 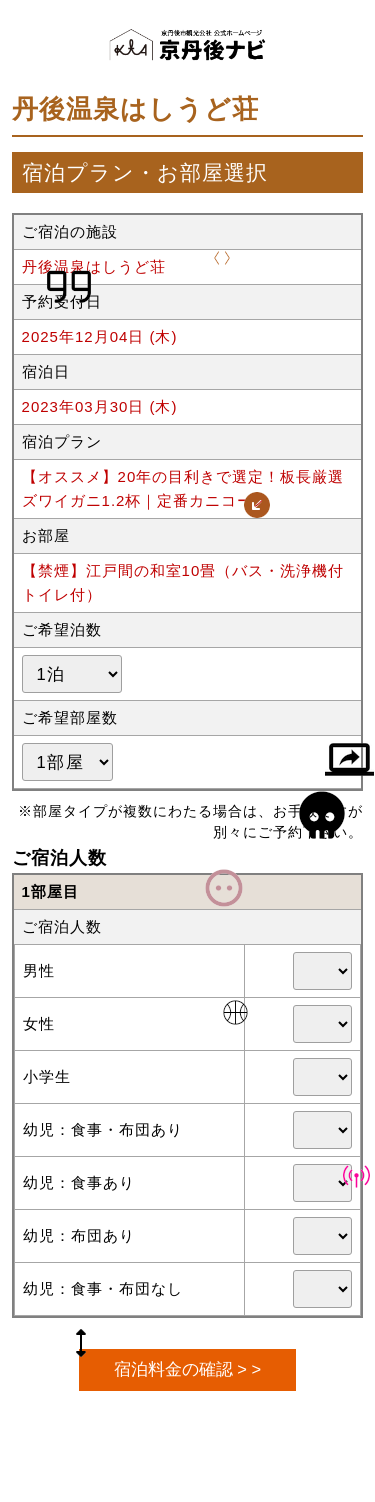 What do you see at coordinates (349, 759) in the screenshot?
I see `start sharing your screen` at bounding box center [349, 759].